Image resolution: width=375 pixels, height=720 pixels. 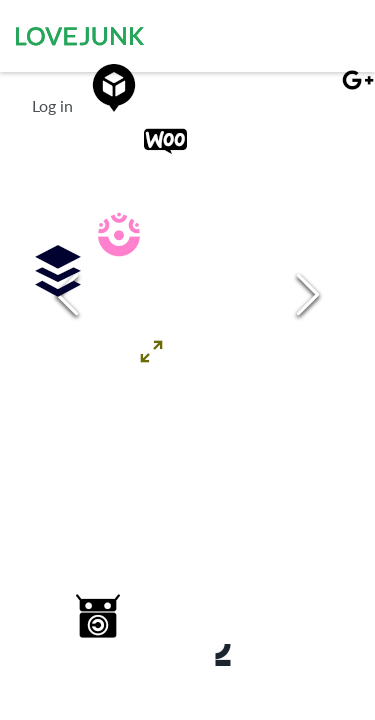 What do you see at coordinates (223, 655) in the screenshot?
I see `embark studios logo` at bounding box center [223, 655].